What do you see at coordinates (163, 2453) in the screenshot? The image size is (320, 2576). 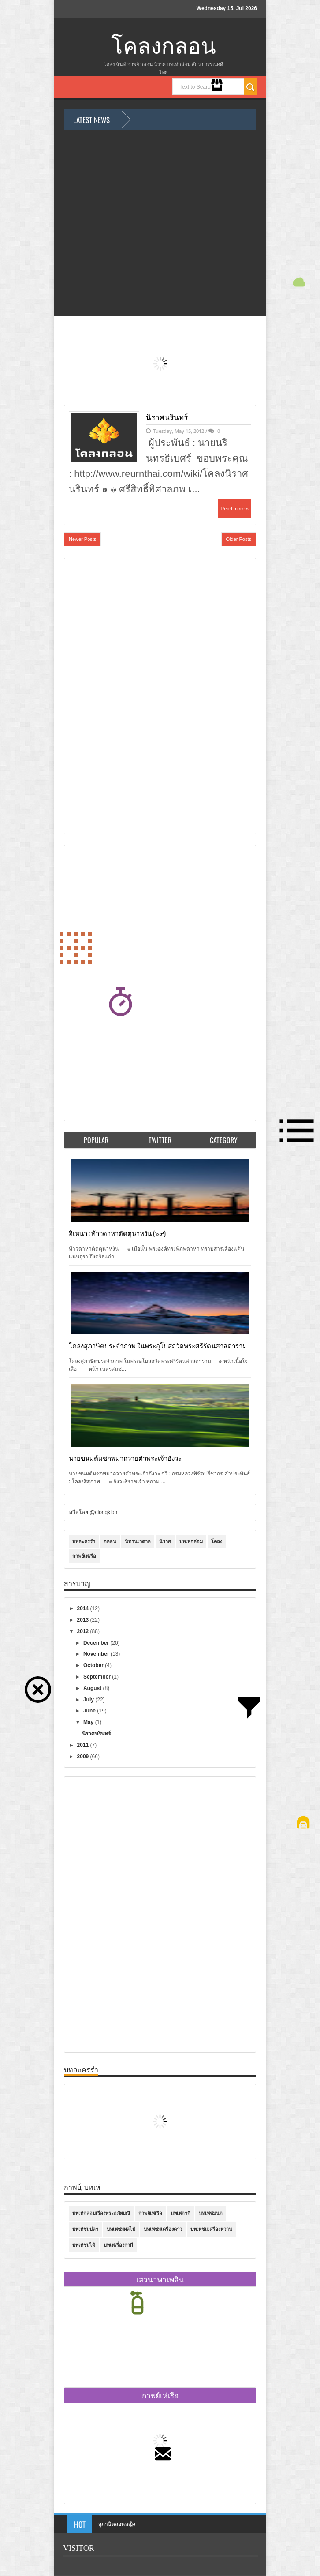 I see `open your inbox` at bounding box center [163, 2453].